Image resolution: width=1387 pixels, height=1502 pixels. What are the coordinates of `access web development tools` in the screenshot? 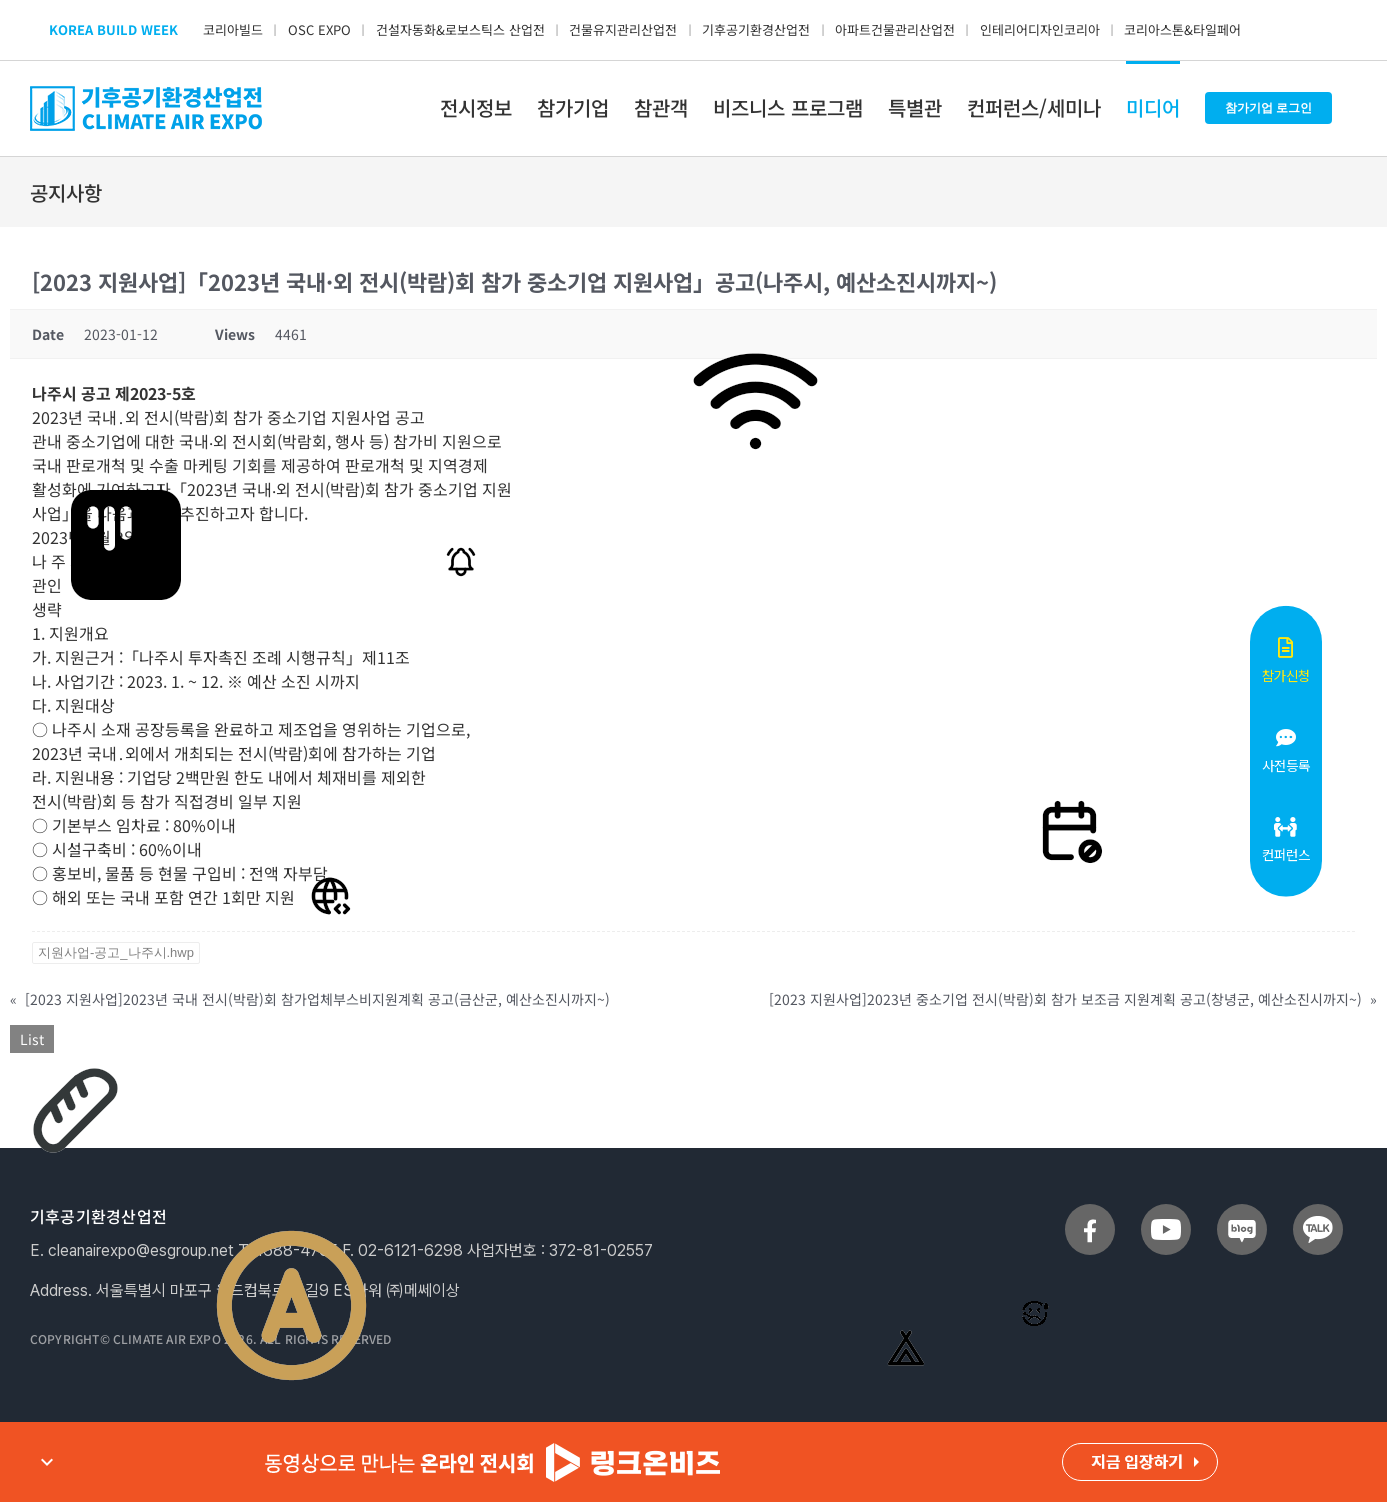 It's located at (330, 896).